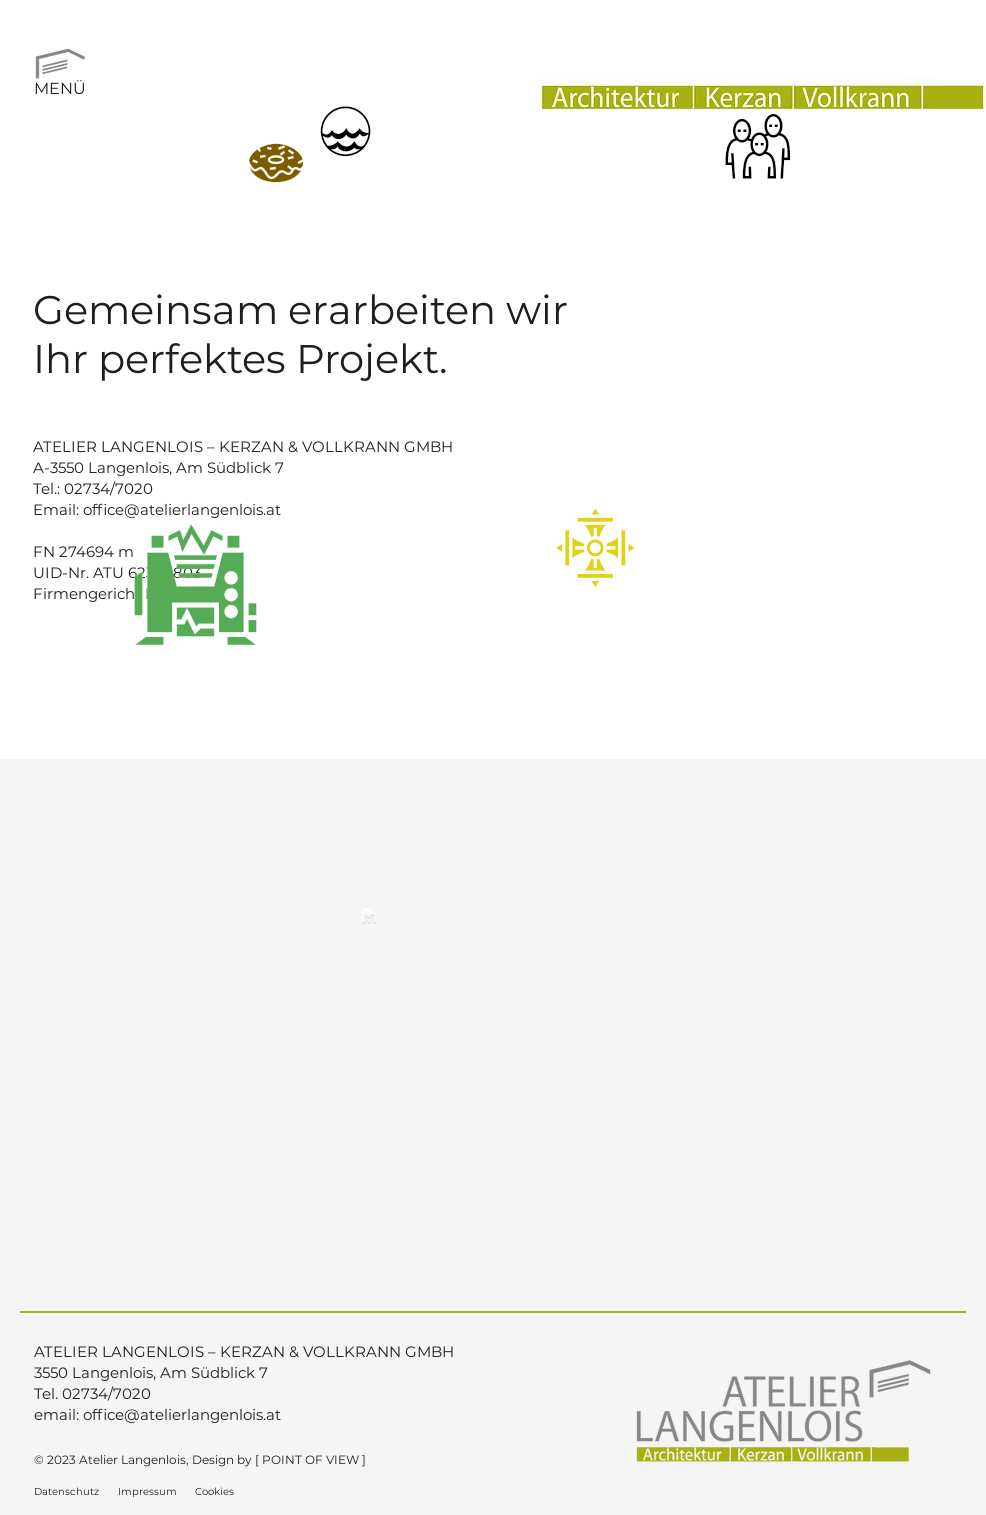 The image size is (986, 1515). I want to click on access power generator controls, so click(195, 584).